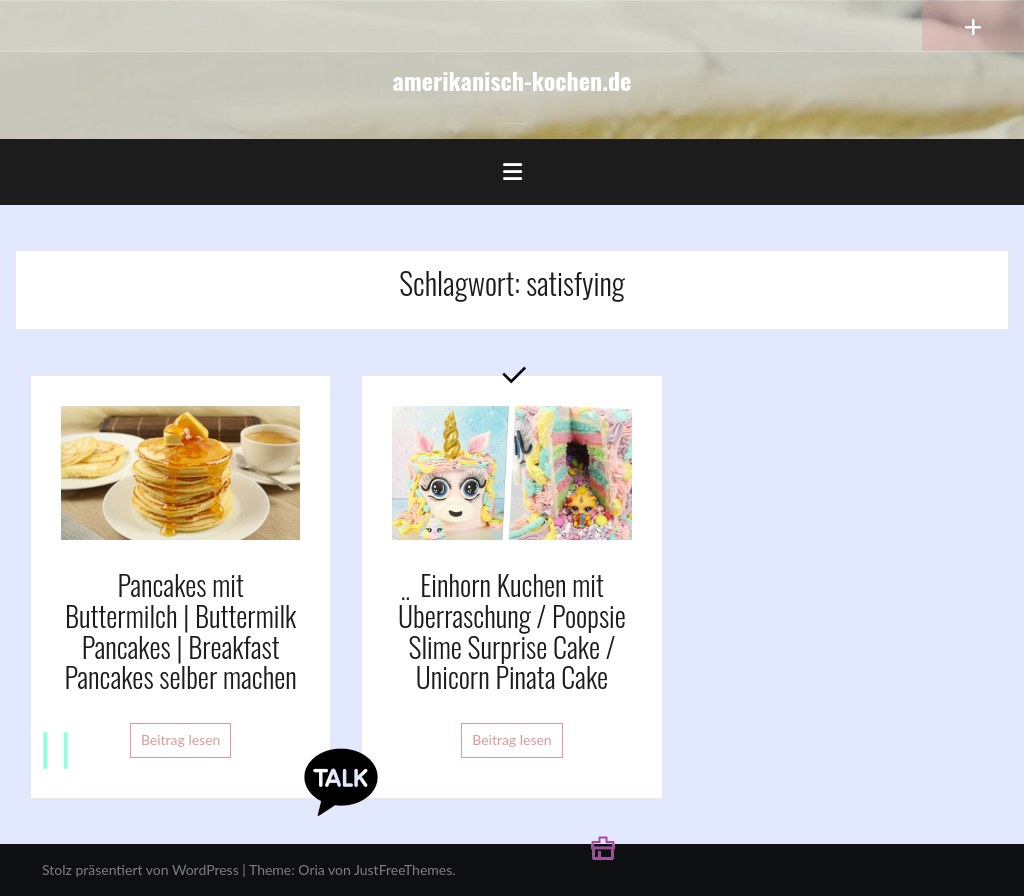 This screenshot has height=896, width=1024. Describe the element at coordinates (55, 750) in the screenshot. I see `pause media playback` at that location.